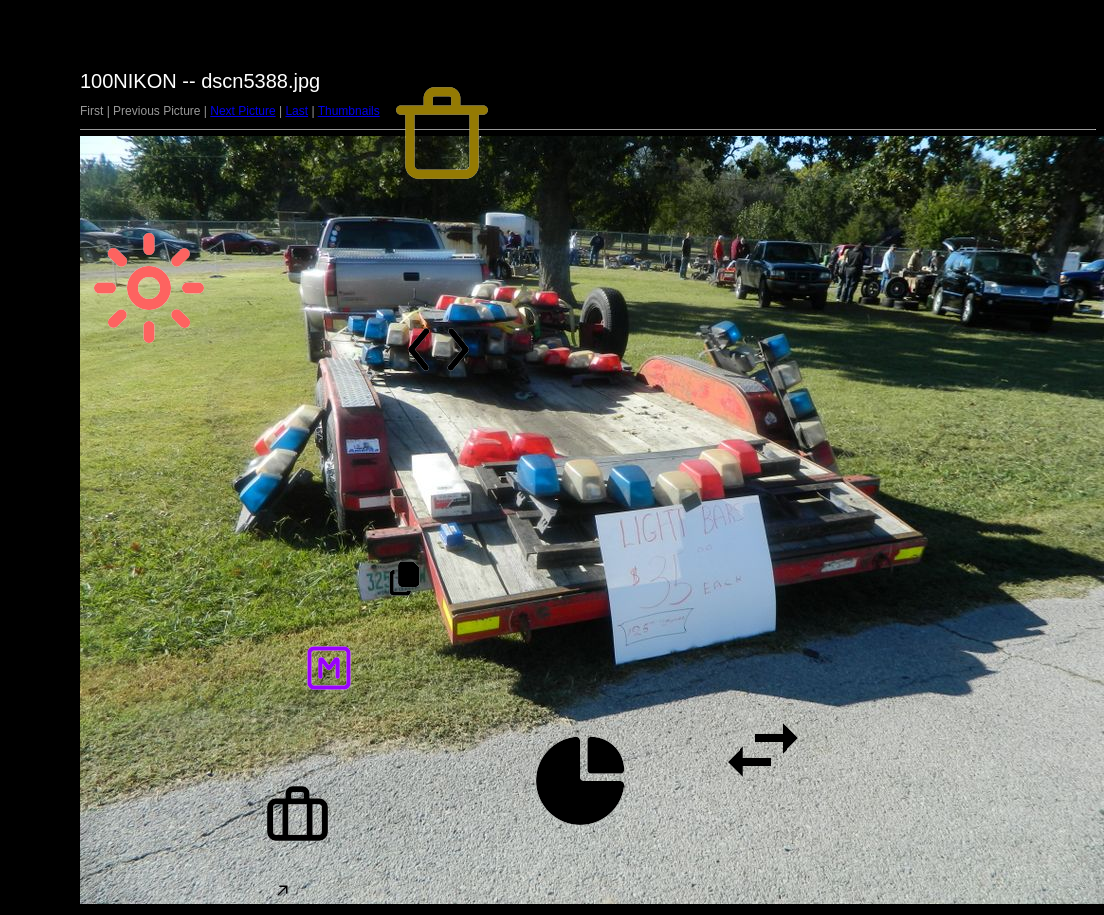  Describe the element at coordinates (438, 349) in the screenshot. I see `view or edit source code` at that location.